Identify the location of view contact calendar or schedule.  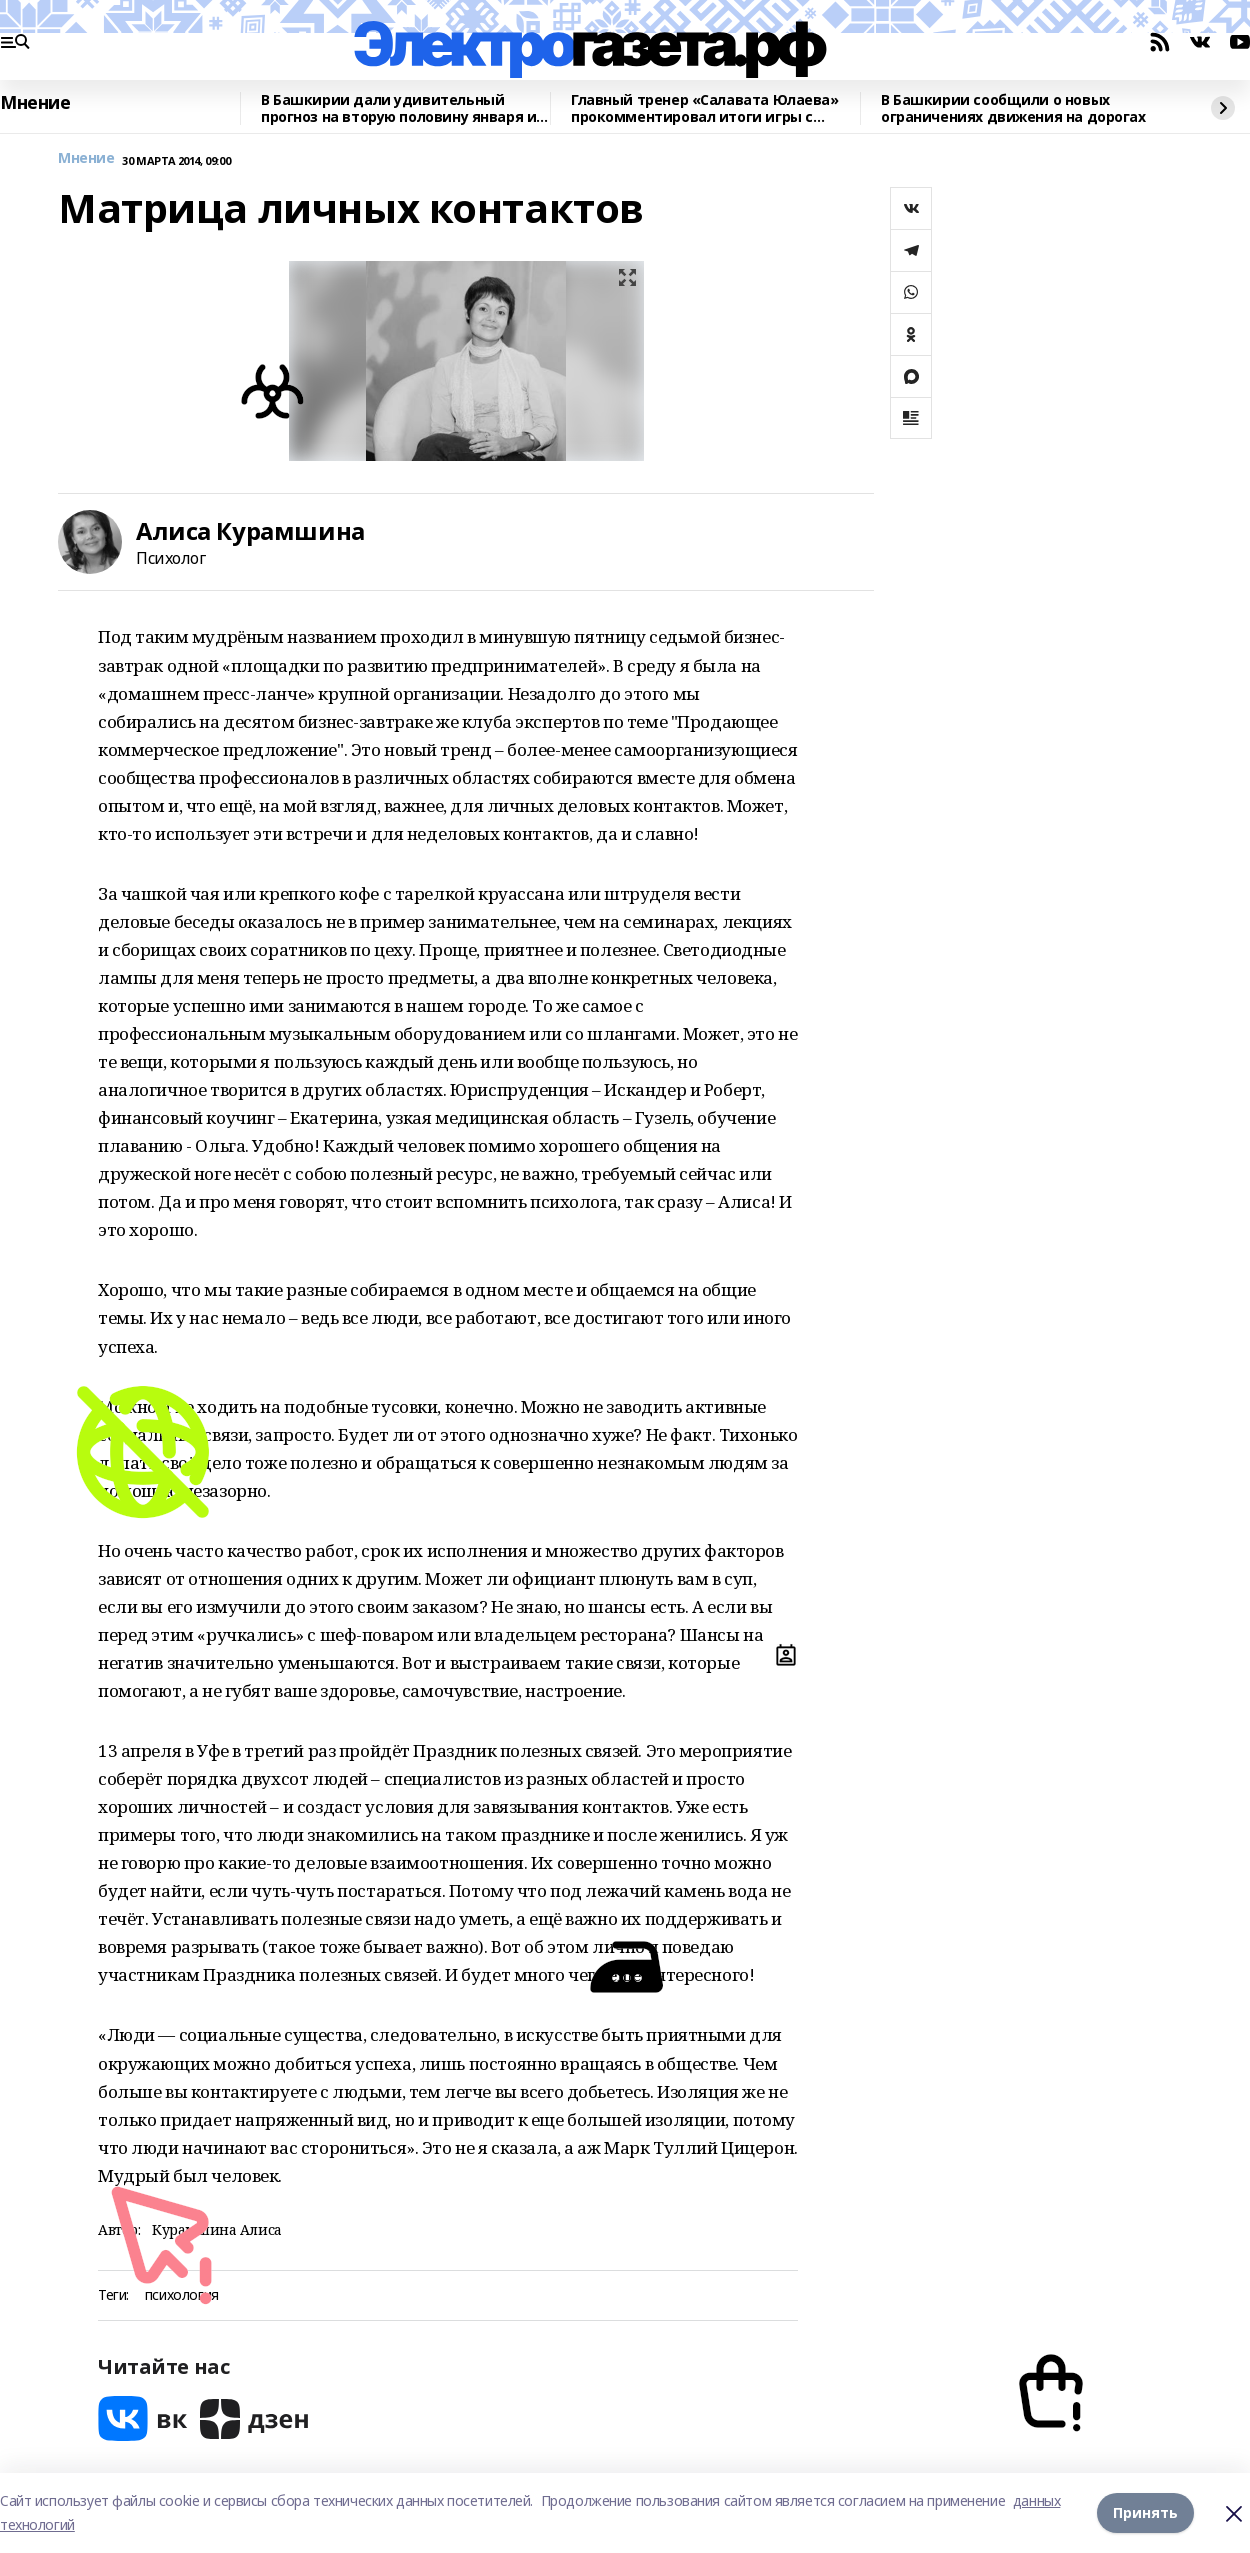
(786, 1656).